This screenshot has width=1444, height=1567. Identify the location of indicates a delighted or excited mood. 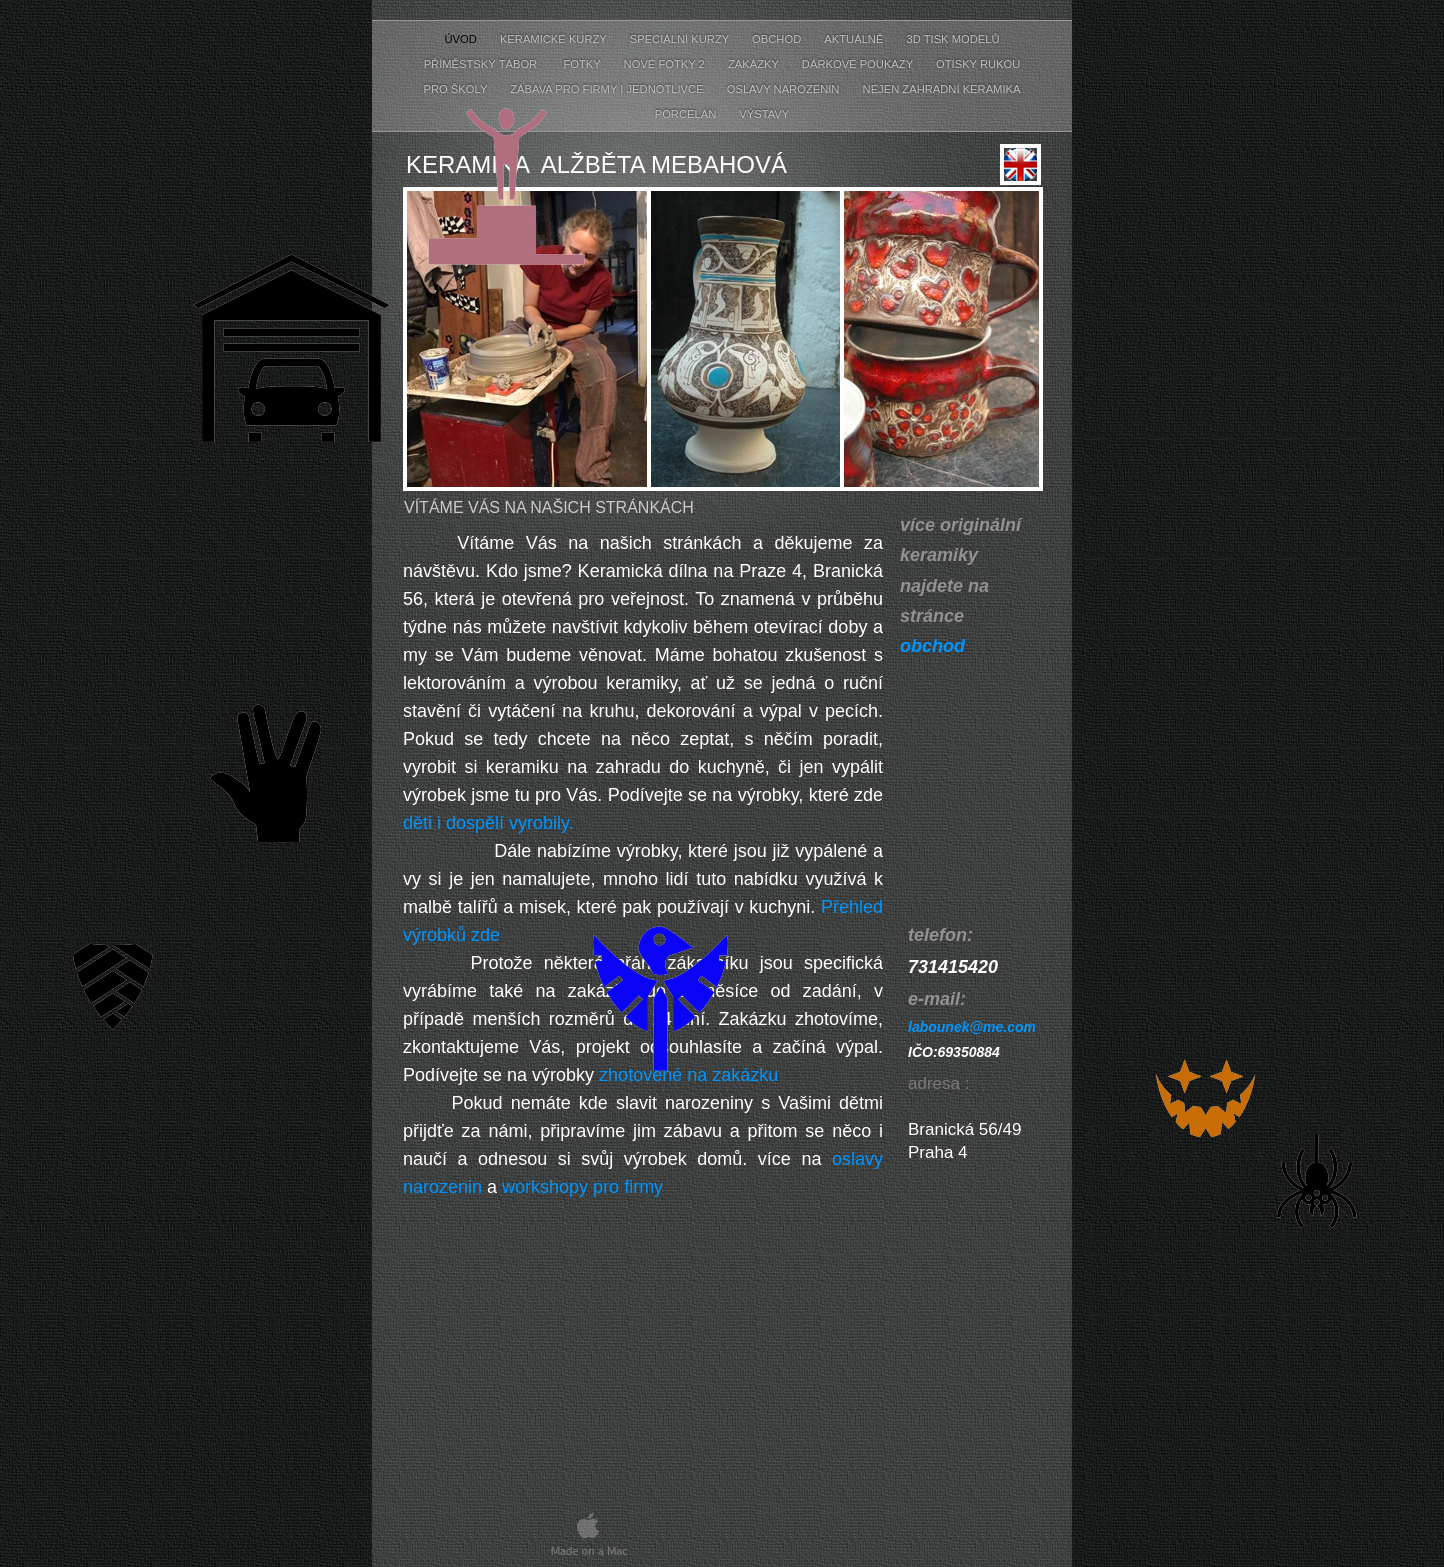
(1205, 1096).